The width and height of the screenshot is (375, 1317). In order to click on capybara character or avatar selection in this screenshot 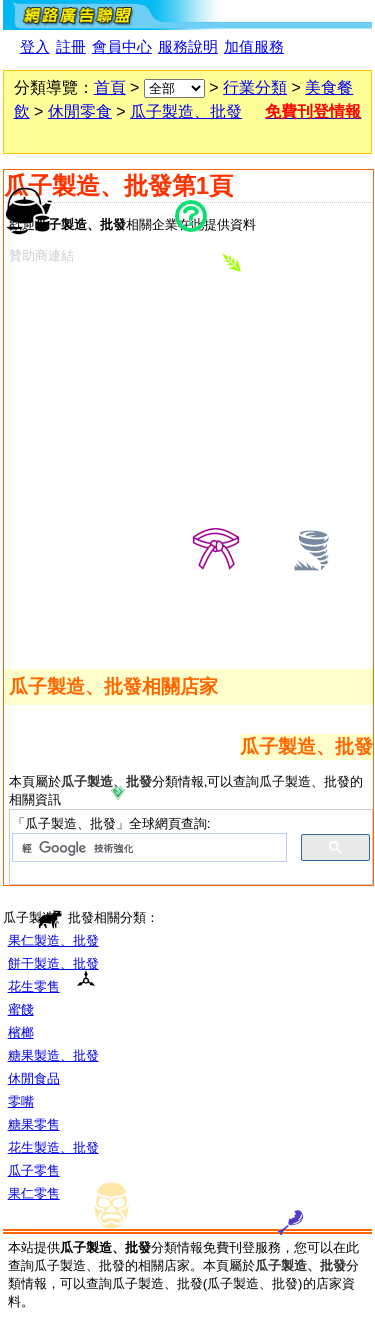, I will do `click(50, 919)`.